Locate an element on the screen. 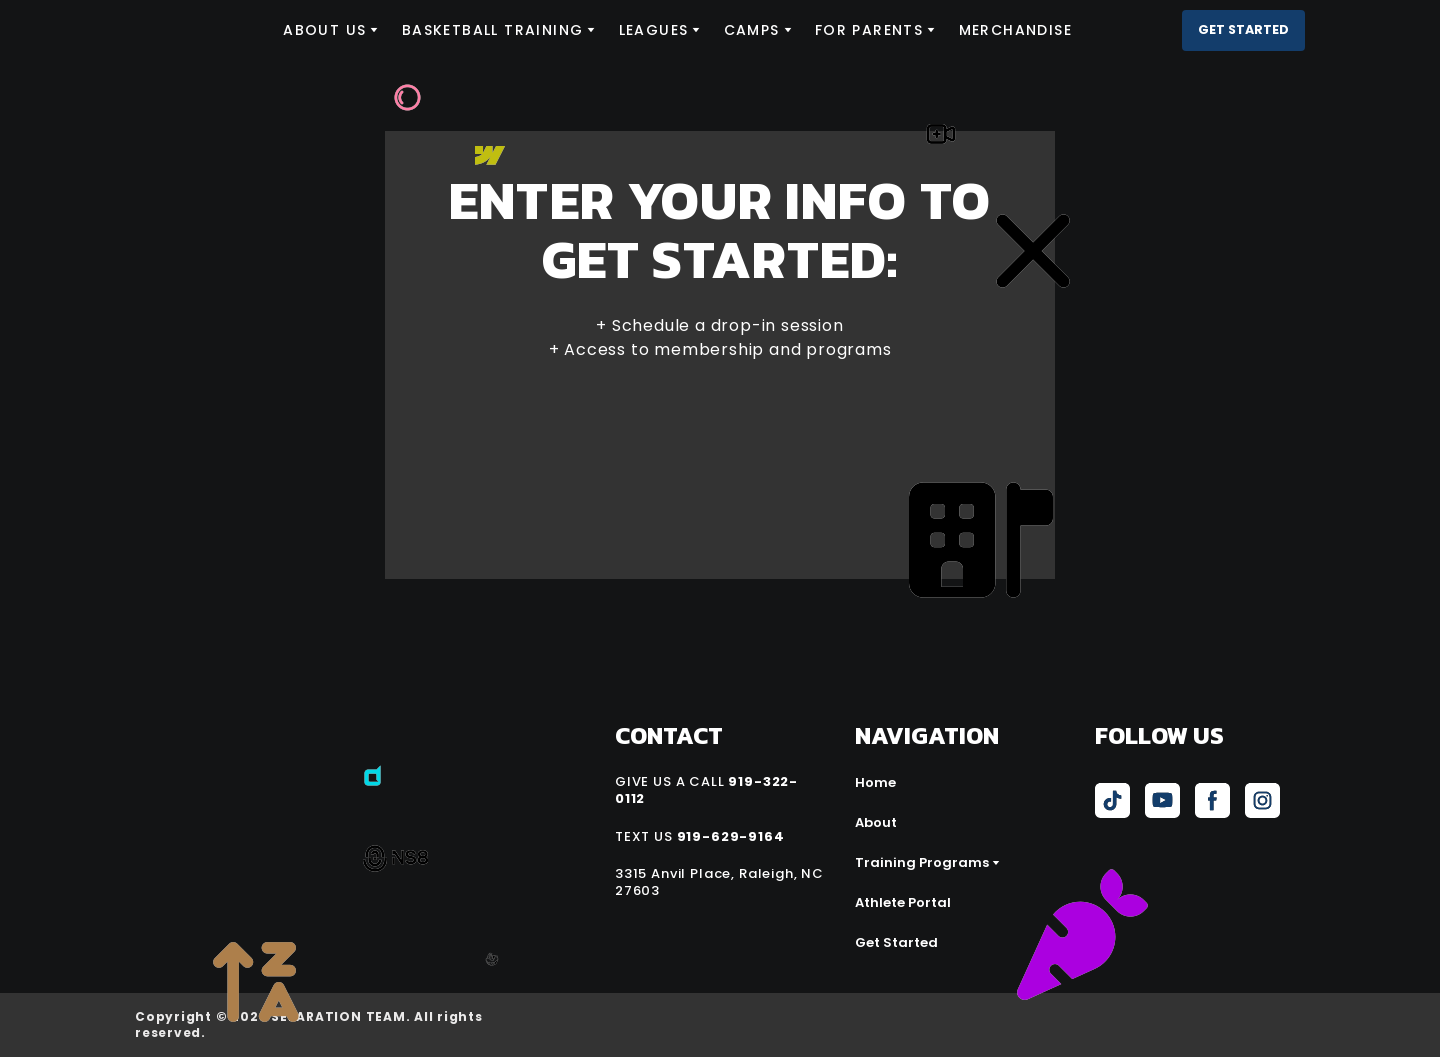 The height and width of the screenshot is (1057, 1440). the red yeti brand logo is located at coordinates (492, 959).